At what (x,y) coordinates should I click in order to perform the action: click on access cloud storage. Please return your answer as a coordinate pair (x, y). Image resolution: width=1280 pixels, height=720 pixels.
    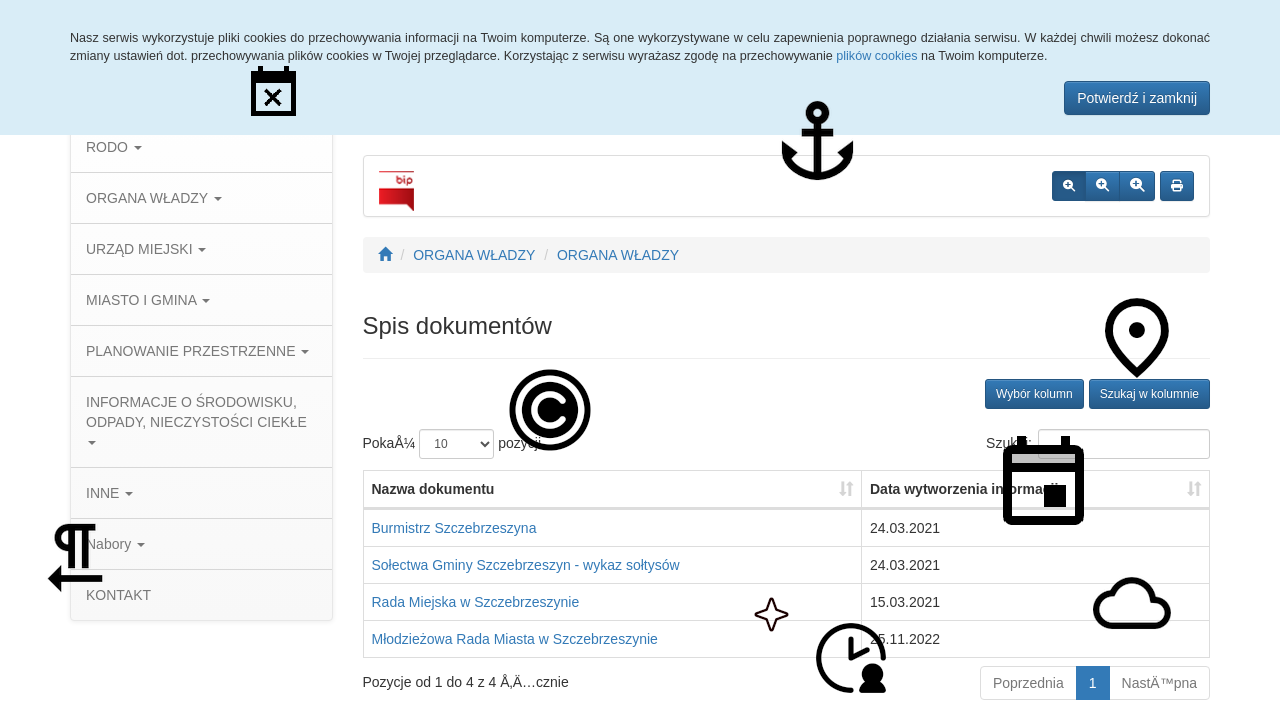
    Looking at the image, I should click on (1132, 603).